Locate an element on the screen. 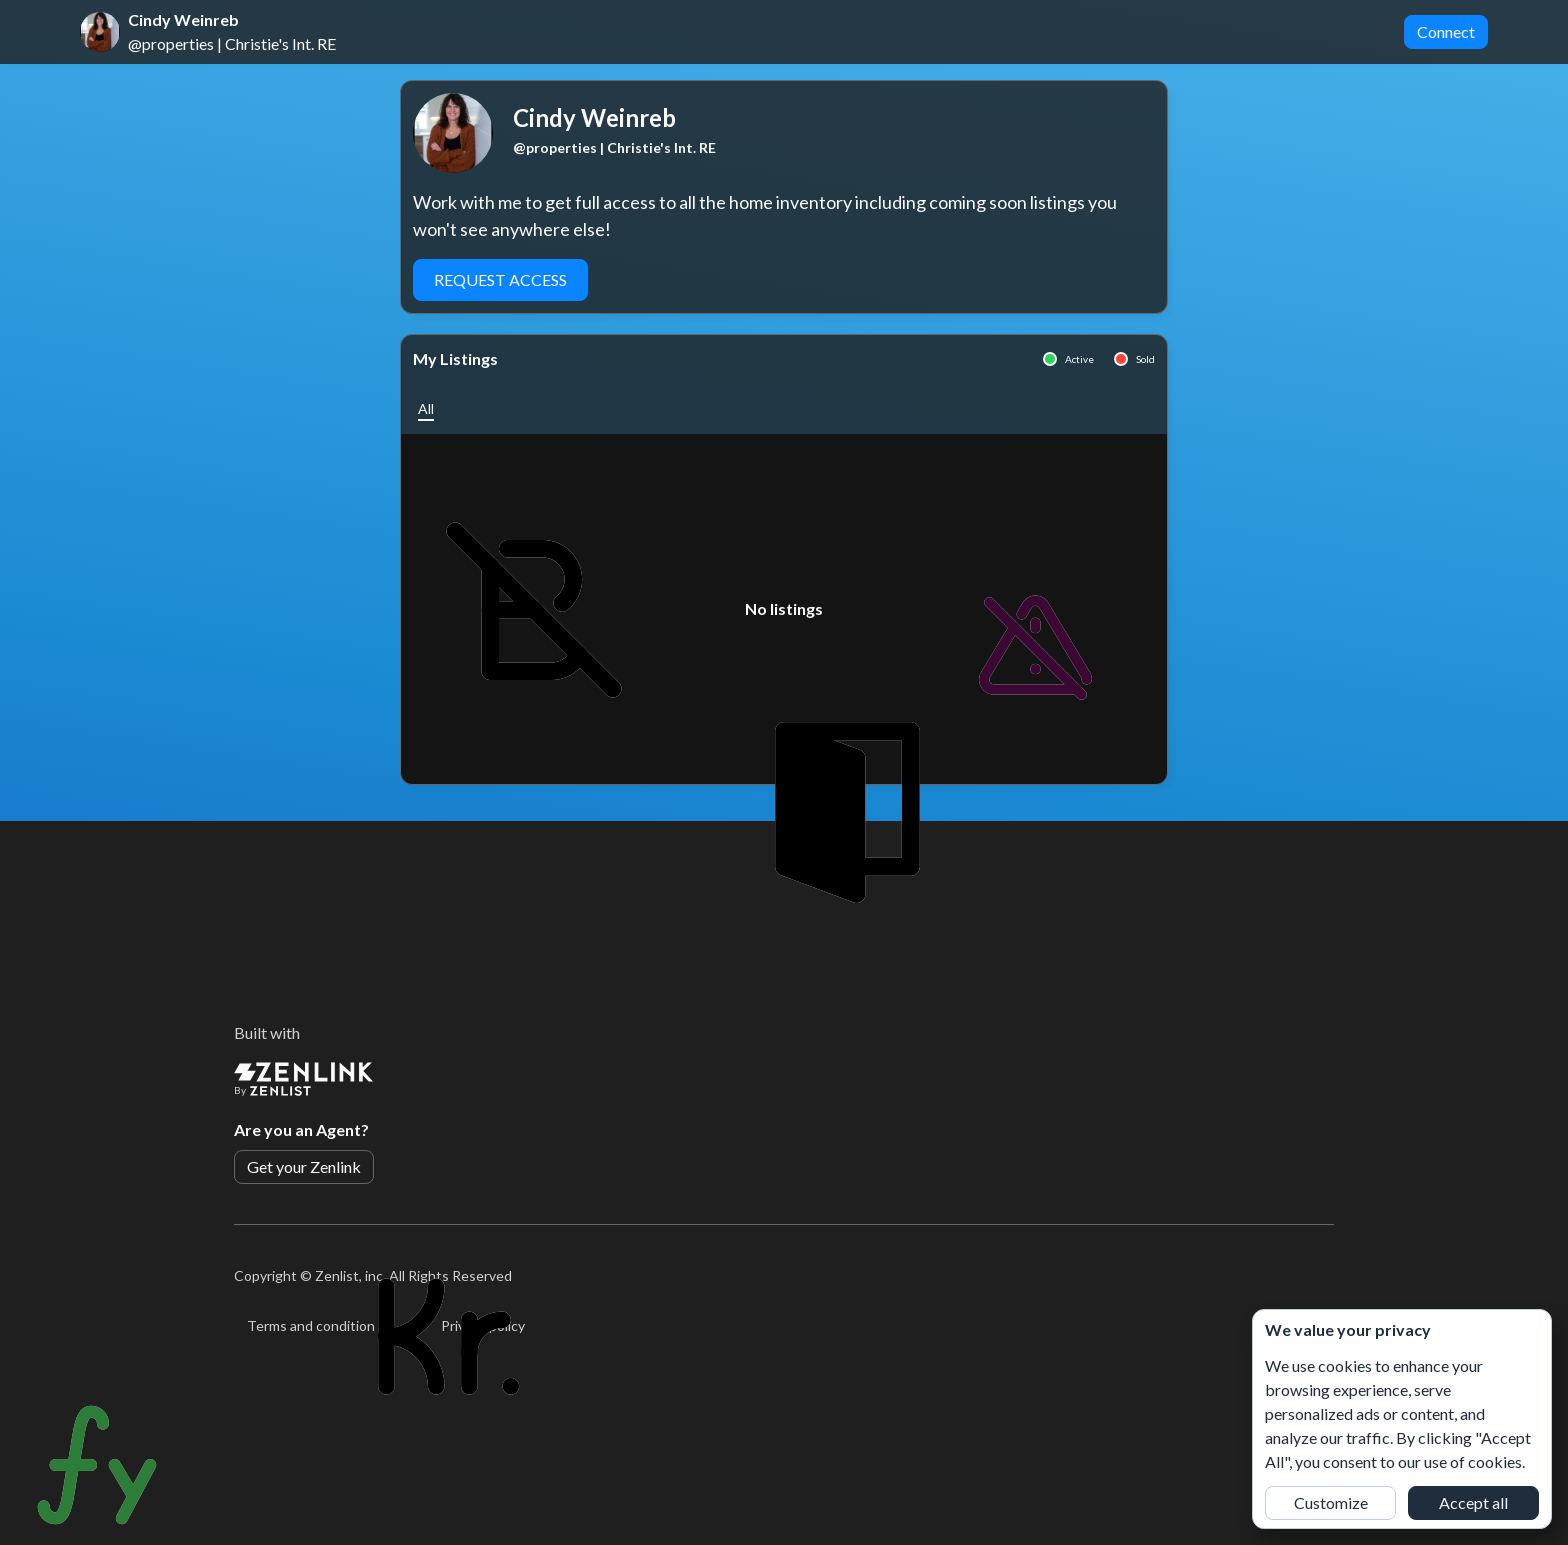 This screenshot has width=1568, height=1545. disable bold text formatting is located at coordinates (534, 610).